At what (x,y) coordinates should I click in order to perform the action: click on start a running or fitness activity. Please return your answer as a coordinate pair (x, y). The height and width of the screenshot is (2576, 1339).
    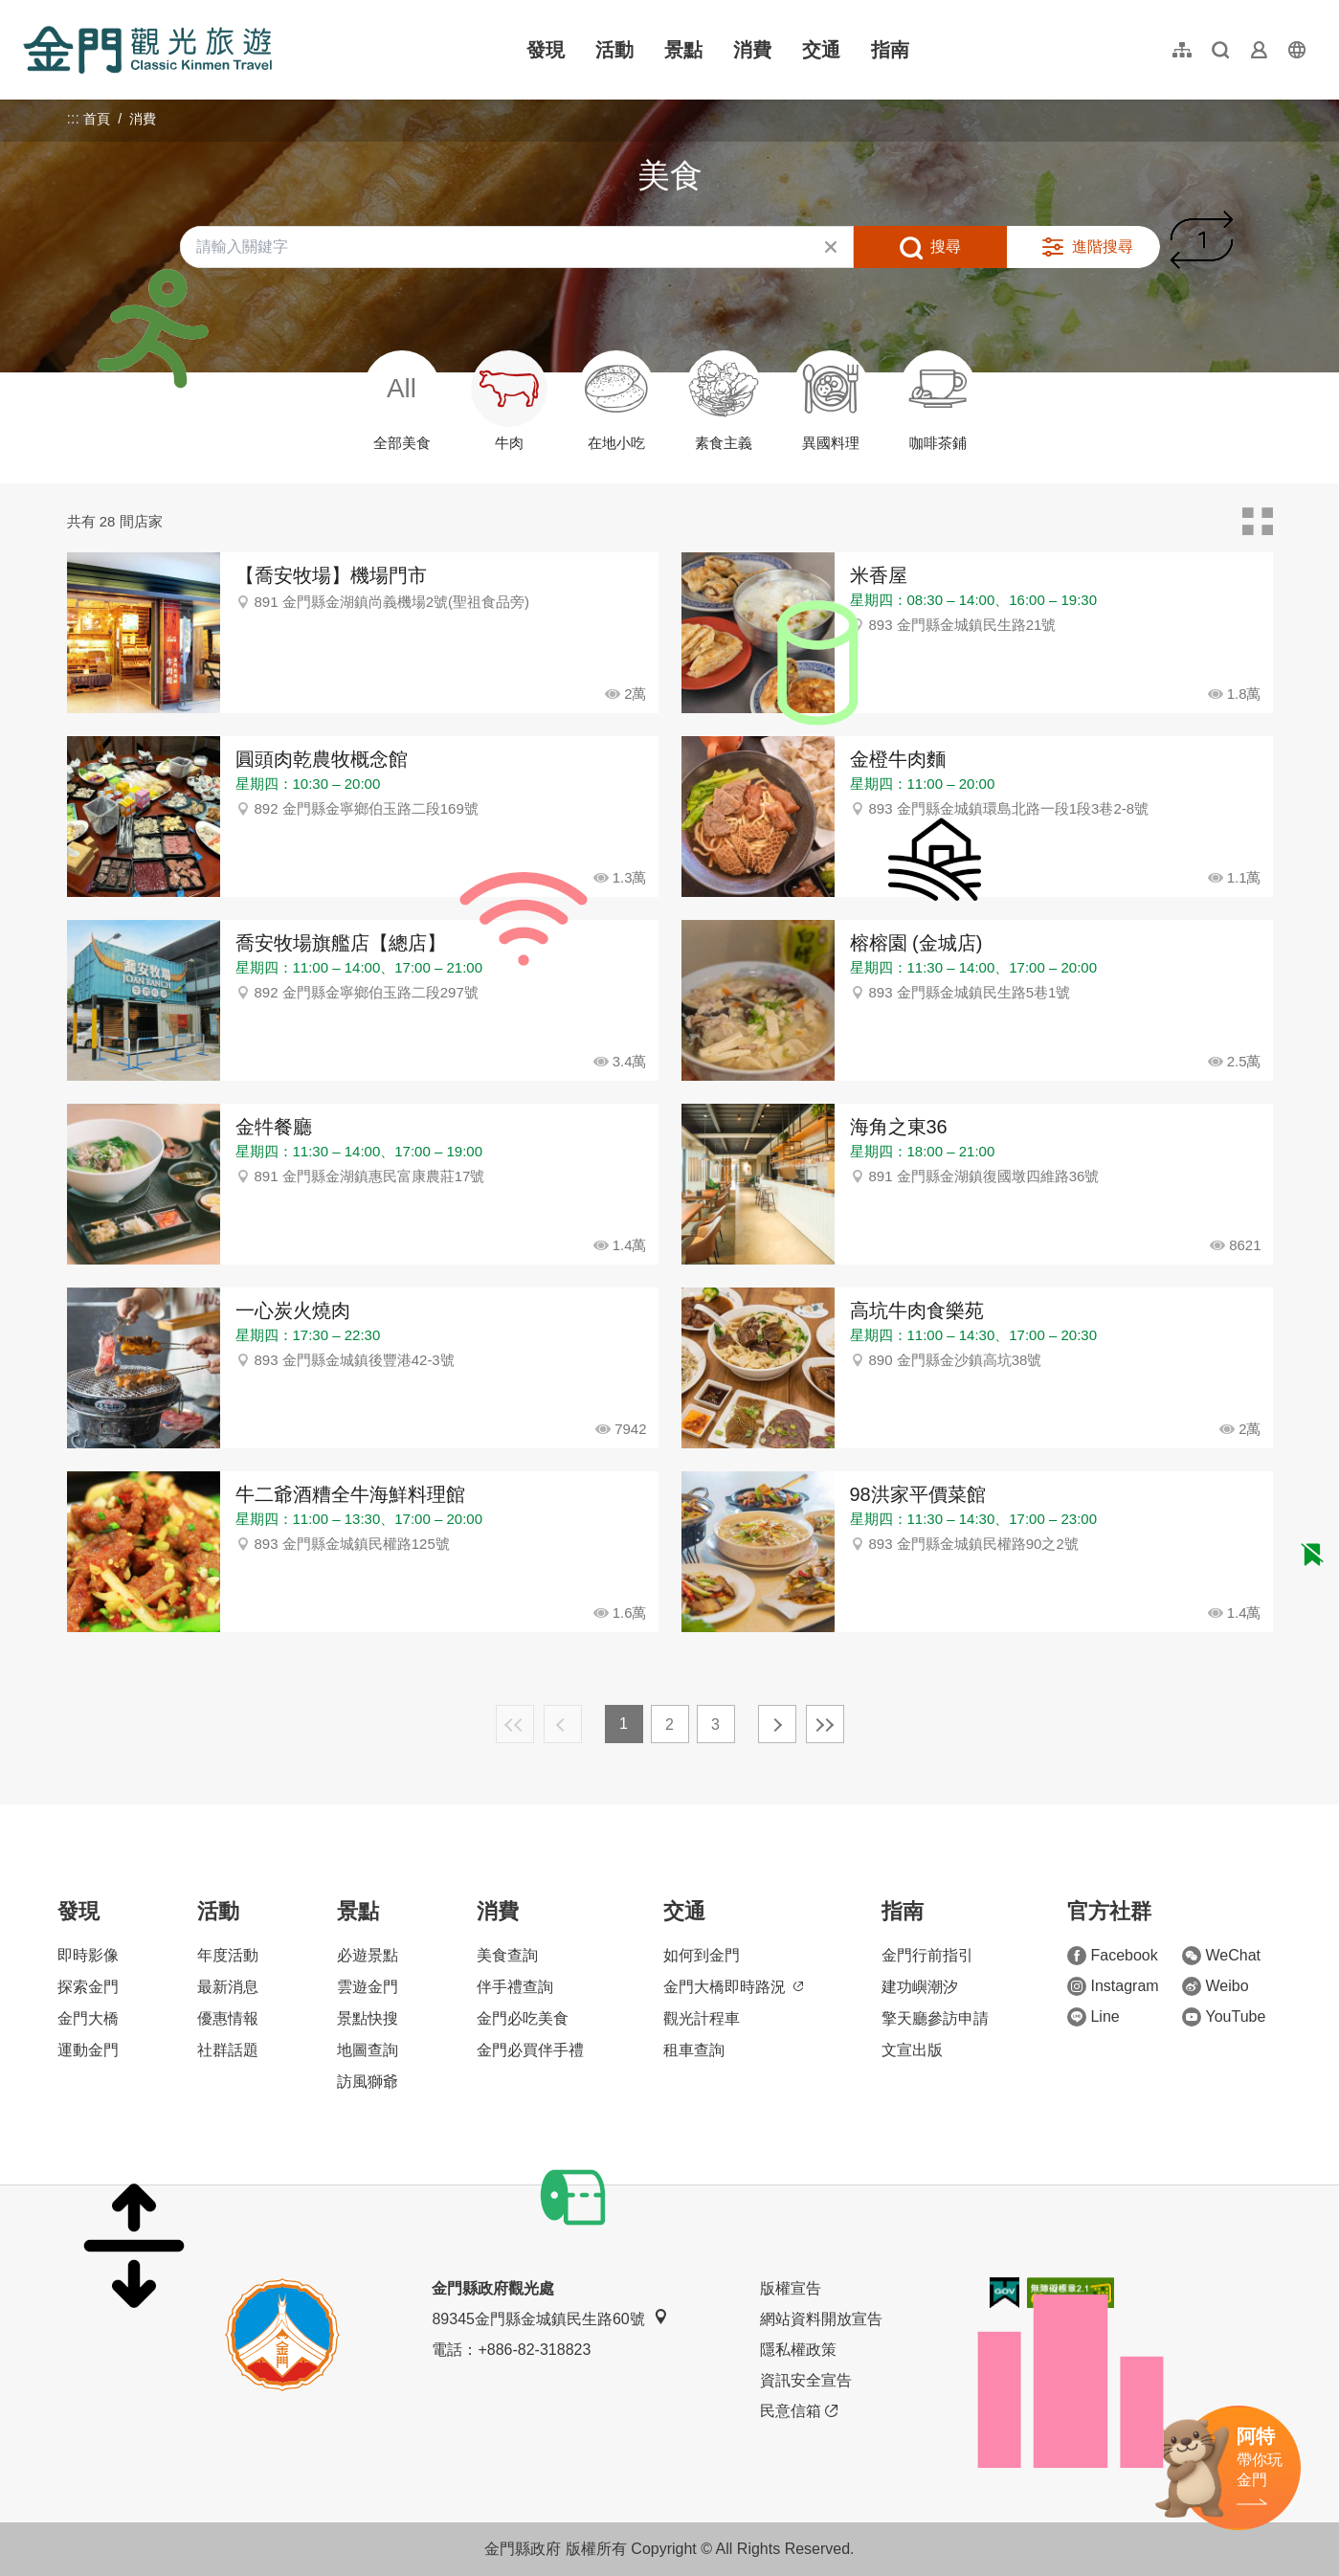
    Looking at the image, I should click on (155, 326).